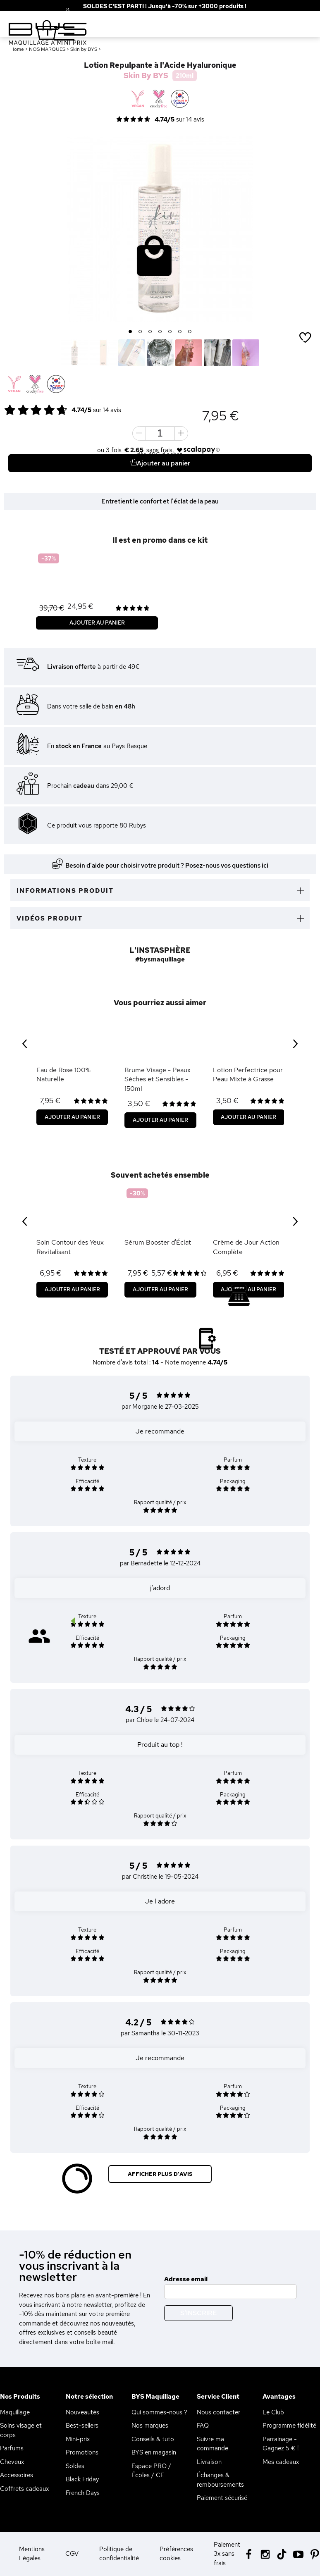  I want to click on open shopping or store section, so click(154, 257).